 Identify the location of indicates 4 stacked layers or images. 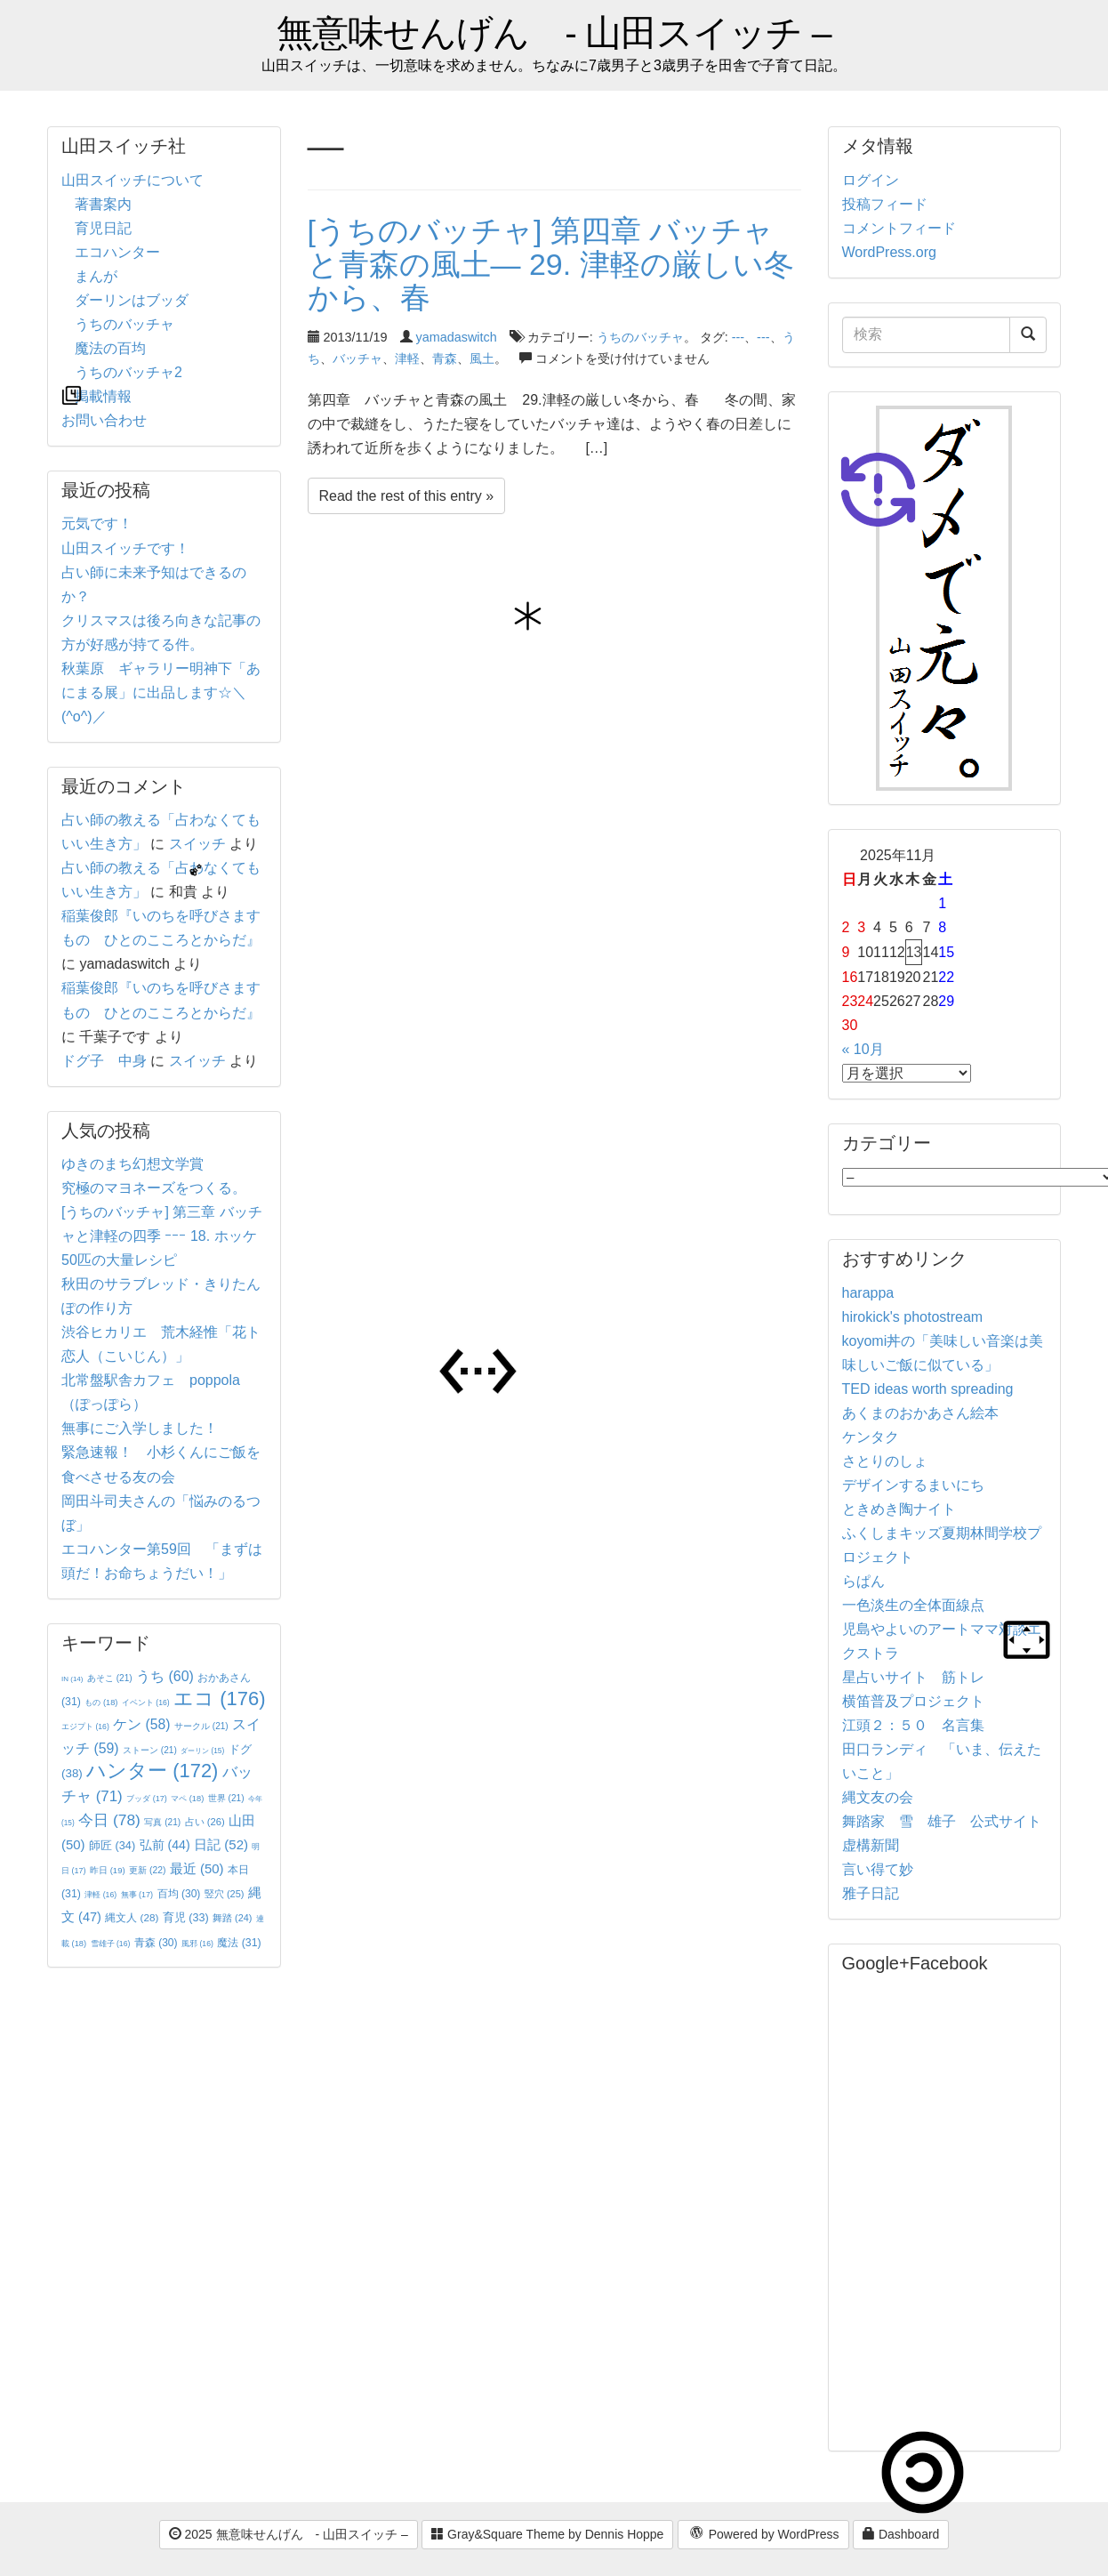
(71, 395).